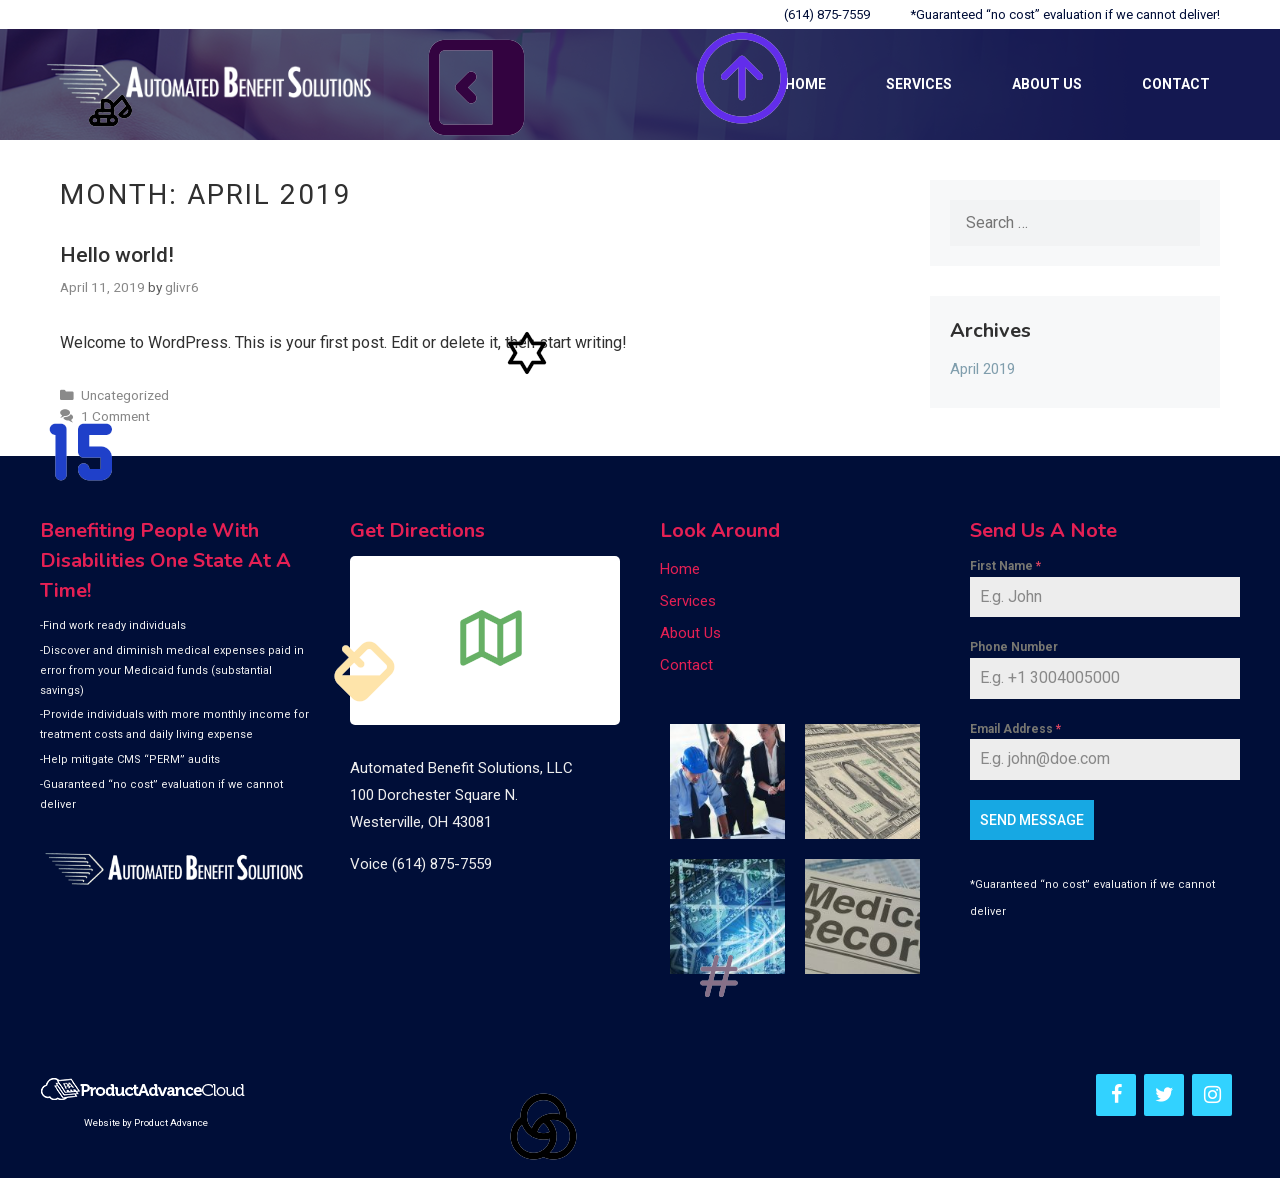 The height and width of the screenshot is (1178, 1280). I want to click on expand the right sidebar panel, so click(476, 87).